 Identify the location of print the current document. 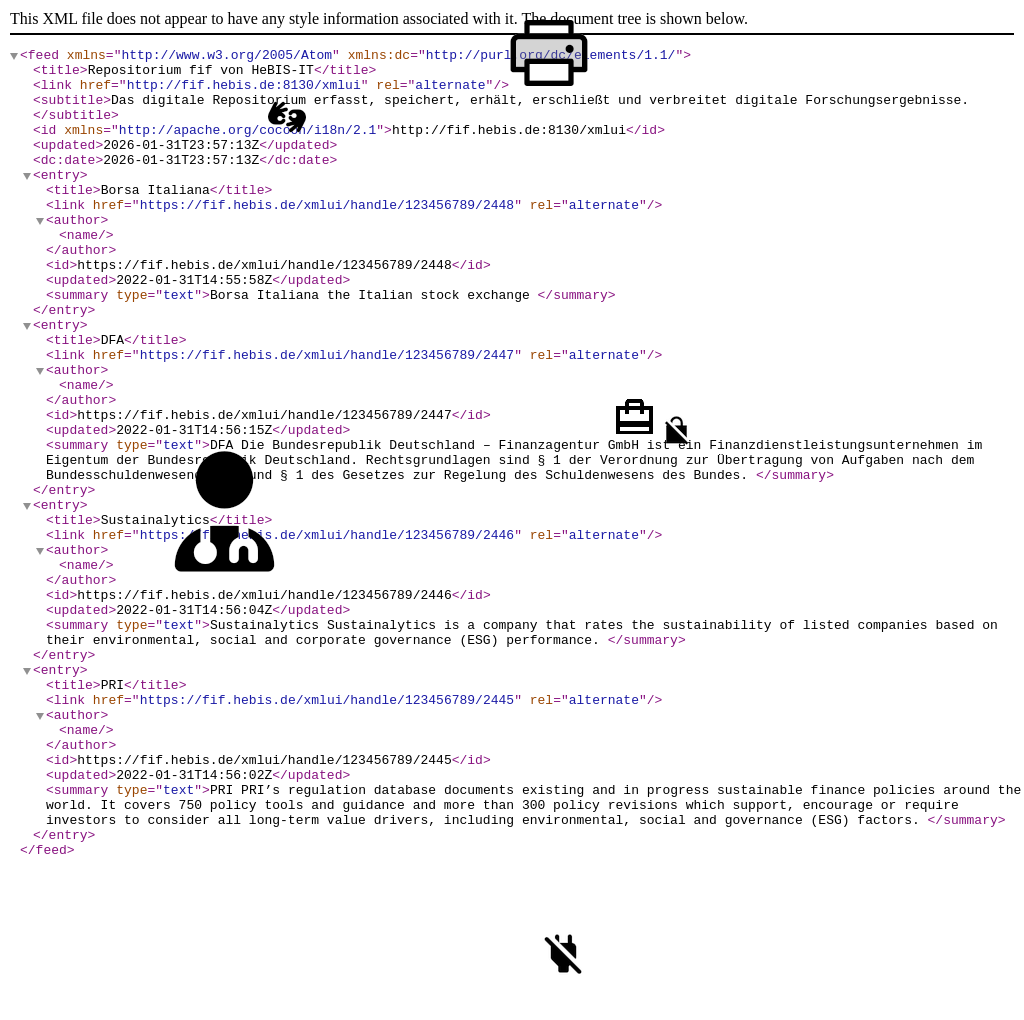
(549, 53).